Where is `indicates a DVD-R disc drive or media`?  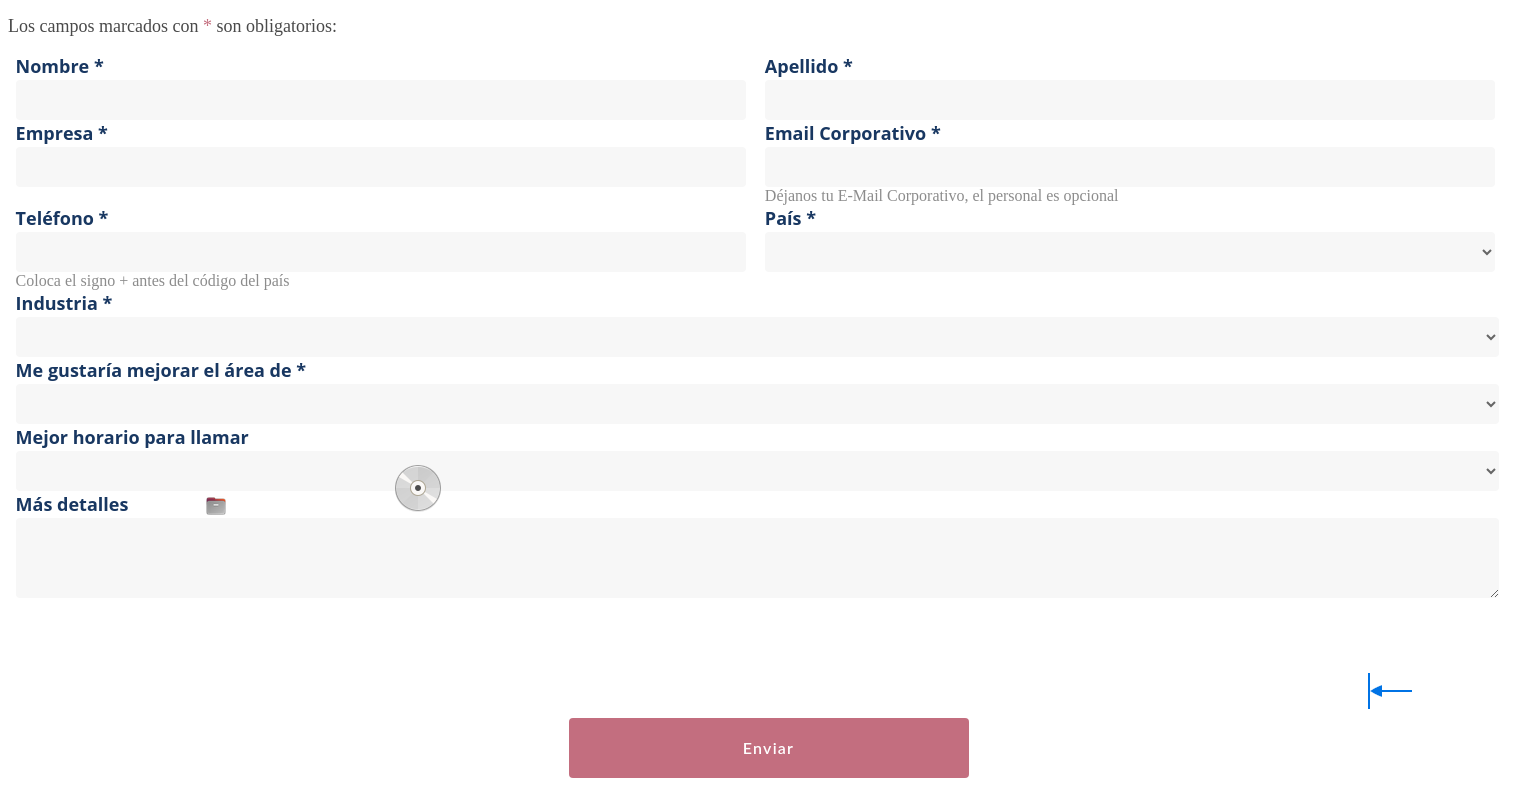
indicates a DVD-R disc drive or media is located at coordinates (418, 488).